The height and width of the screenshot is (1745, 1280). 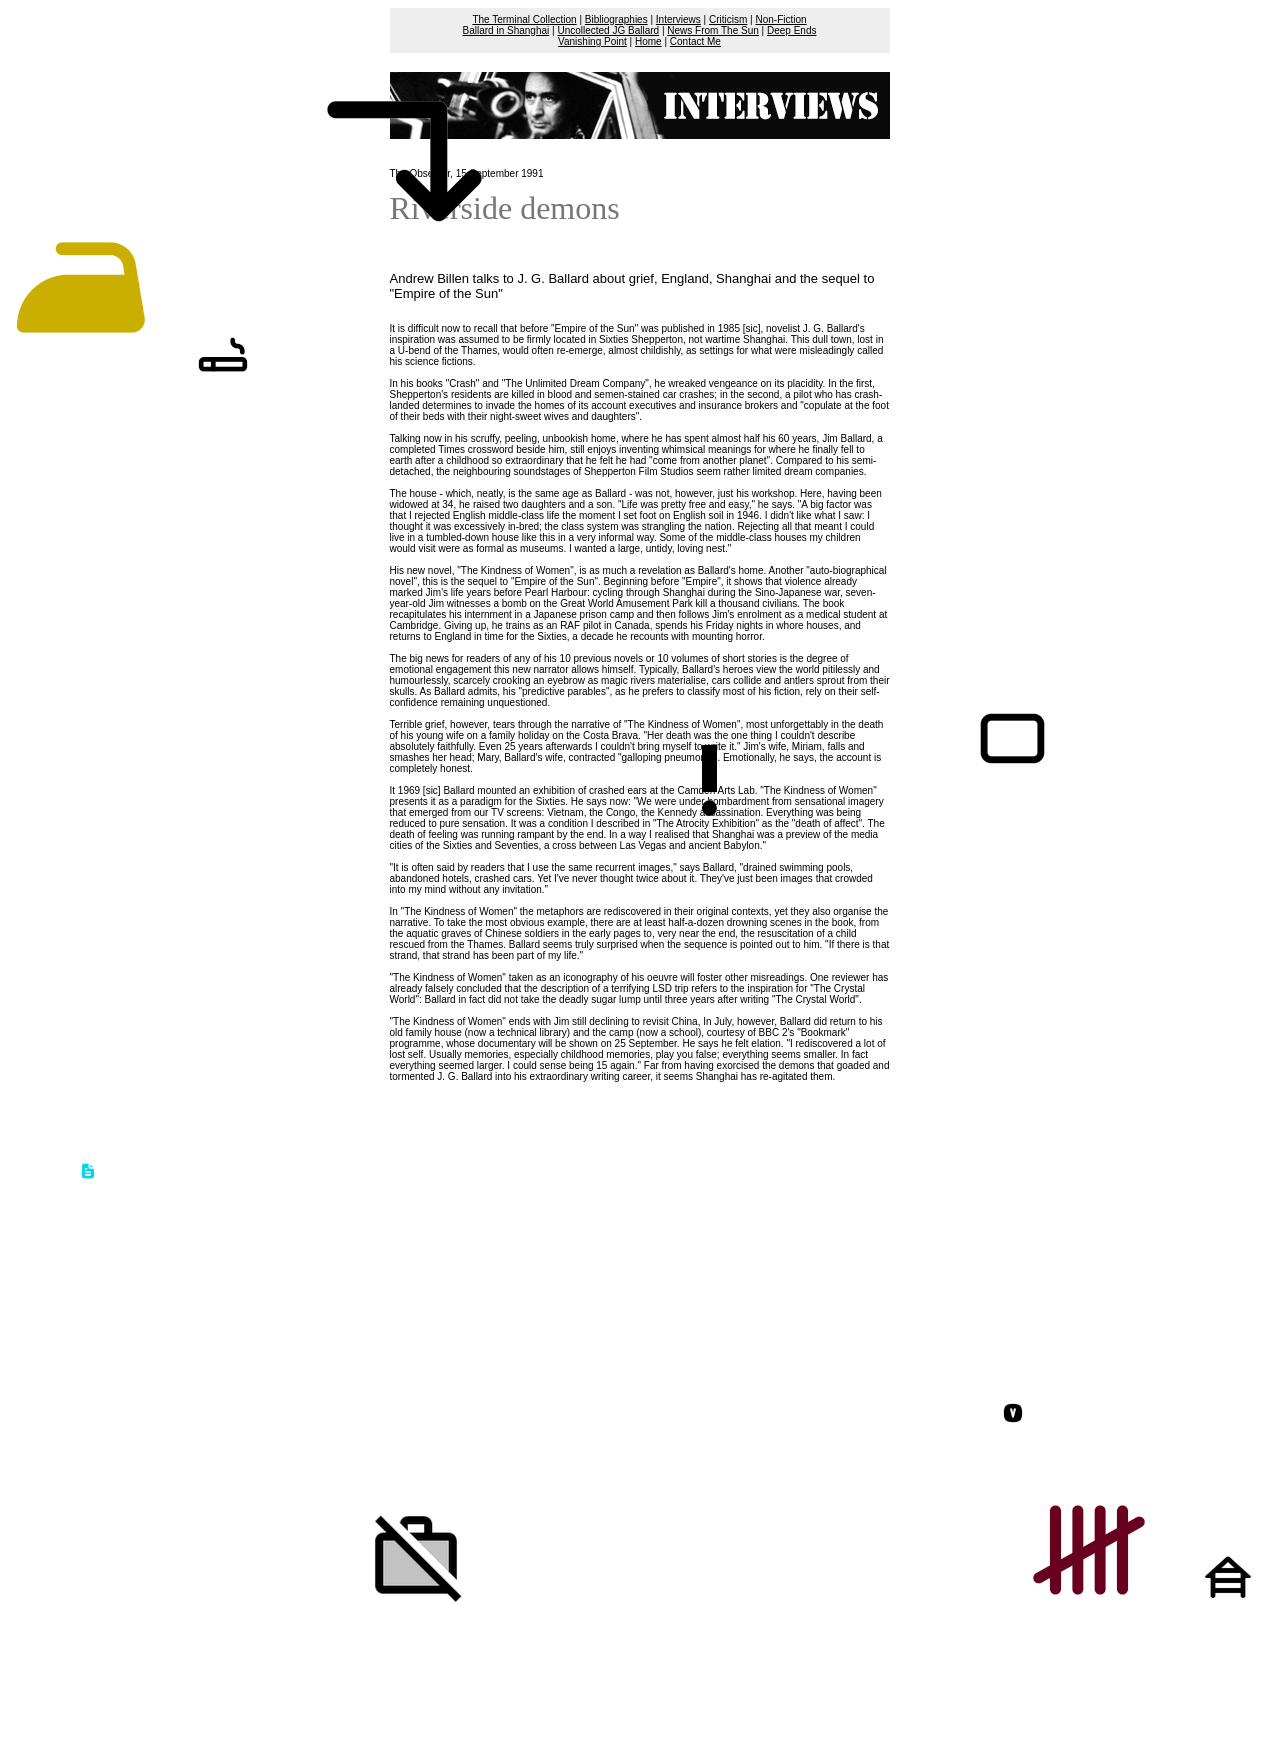 What do you see at coordinates (1013, 1413) in the screenshot?
I see `indicates a verified status or badge` at bounding box center [1013, 1413].